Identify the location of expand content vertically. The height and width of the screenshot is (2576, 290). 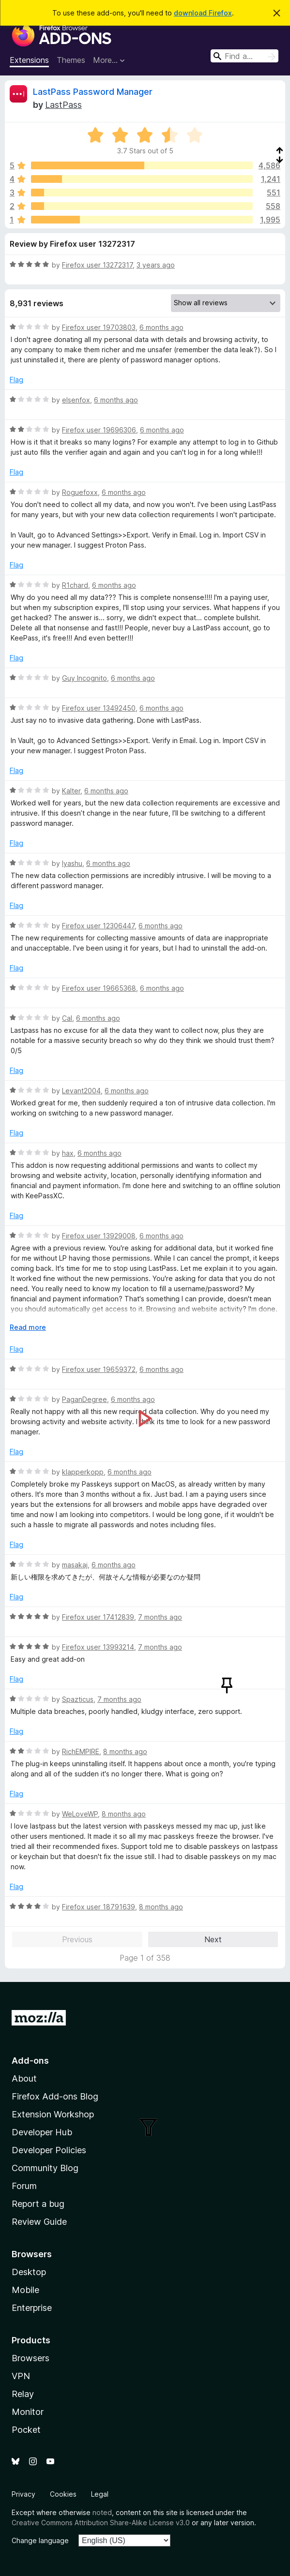
(279, 155).